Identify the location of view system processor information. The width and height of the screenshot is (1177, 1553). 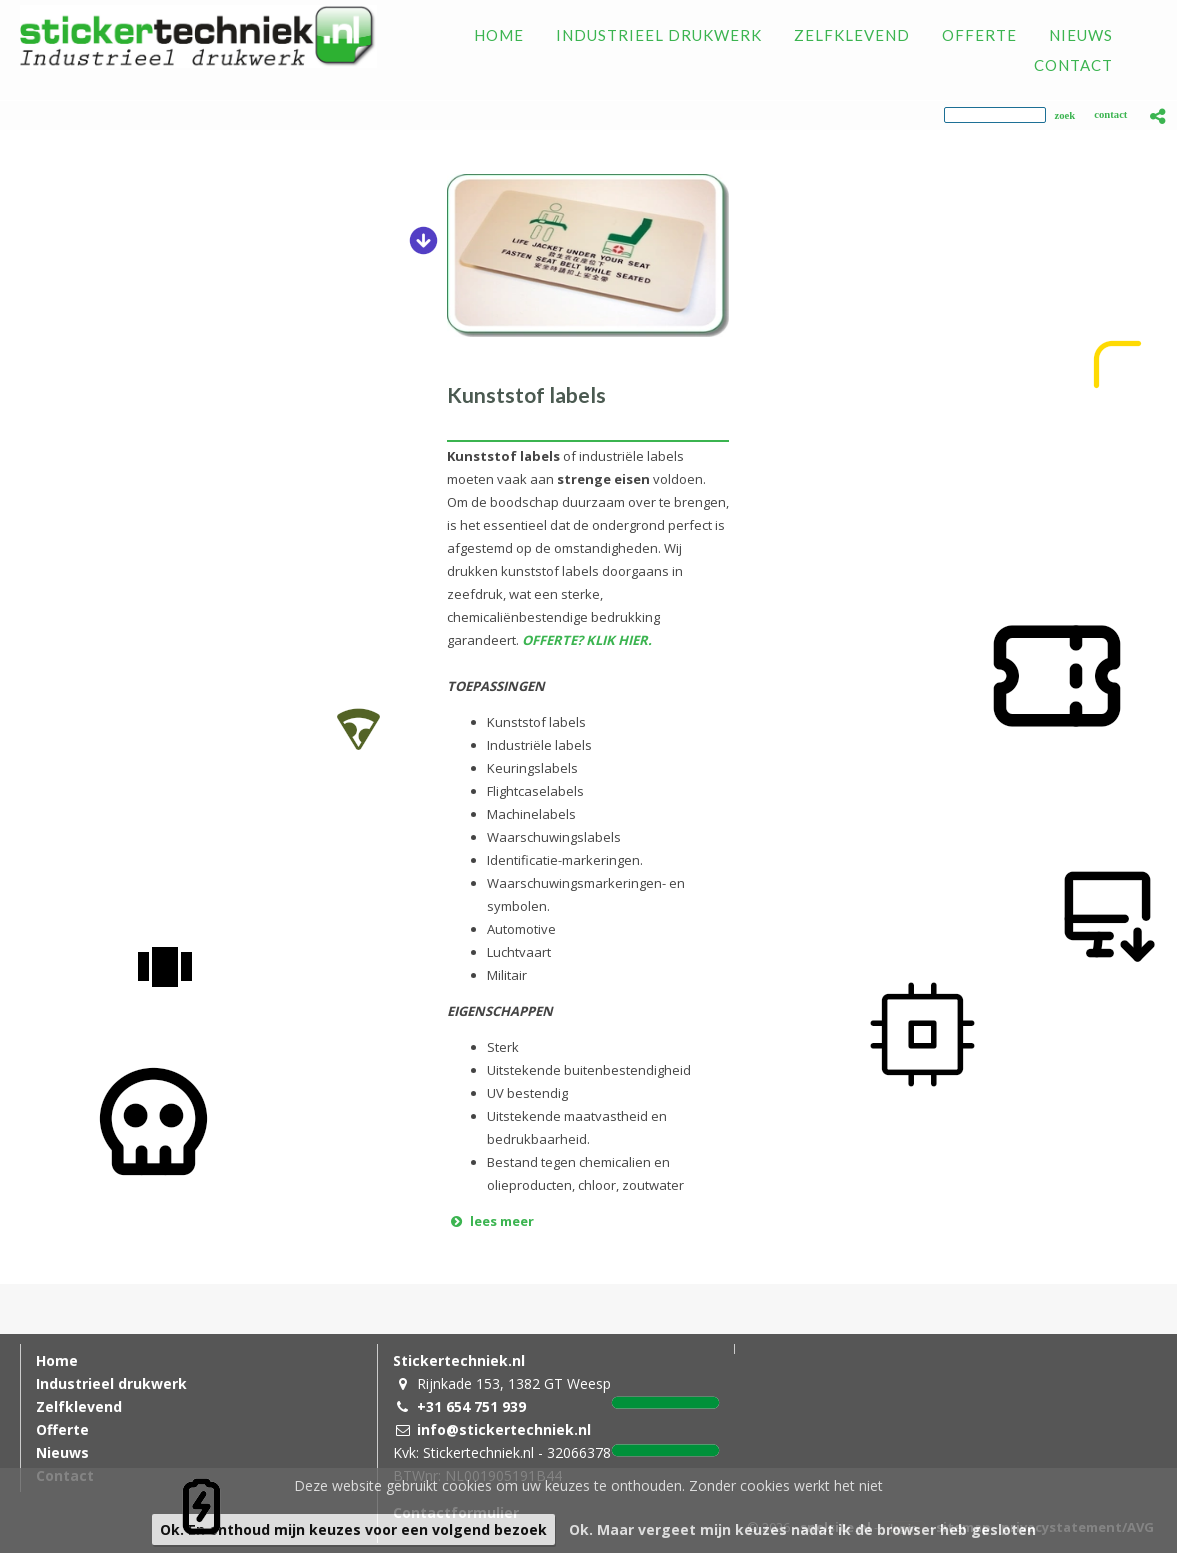
(922, 1034).